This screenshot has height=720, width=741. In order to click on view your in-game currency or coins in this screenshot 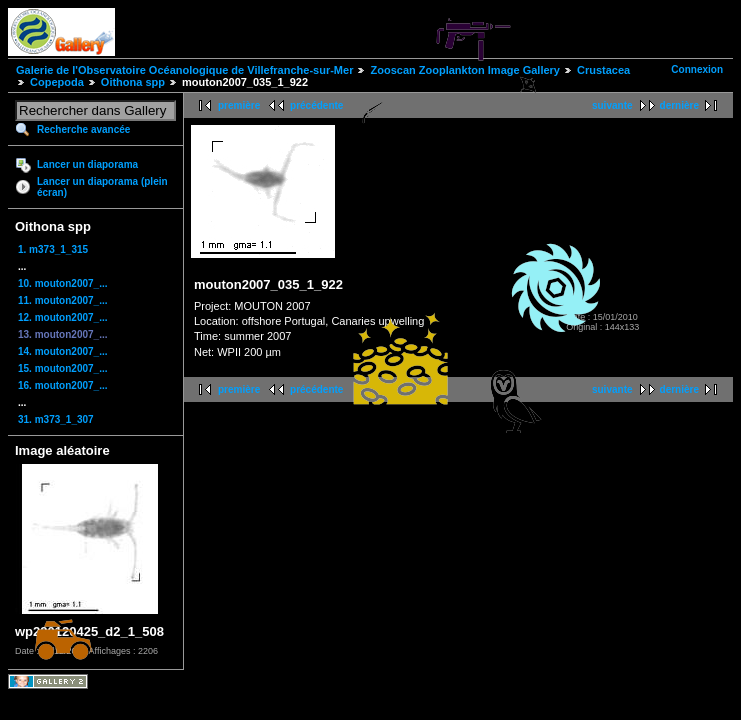, I will do `click(400, 358)`.